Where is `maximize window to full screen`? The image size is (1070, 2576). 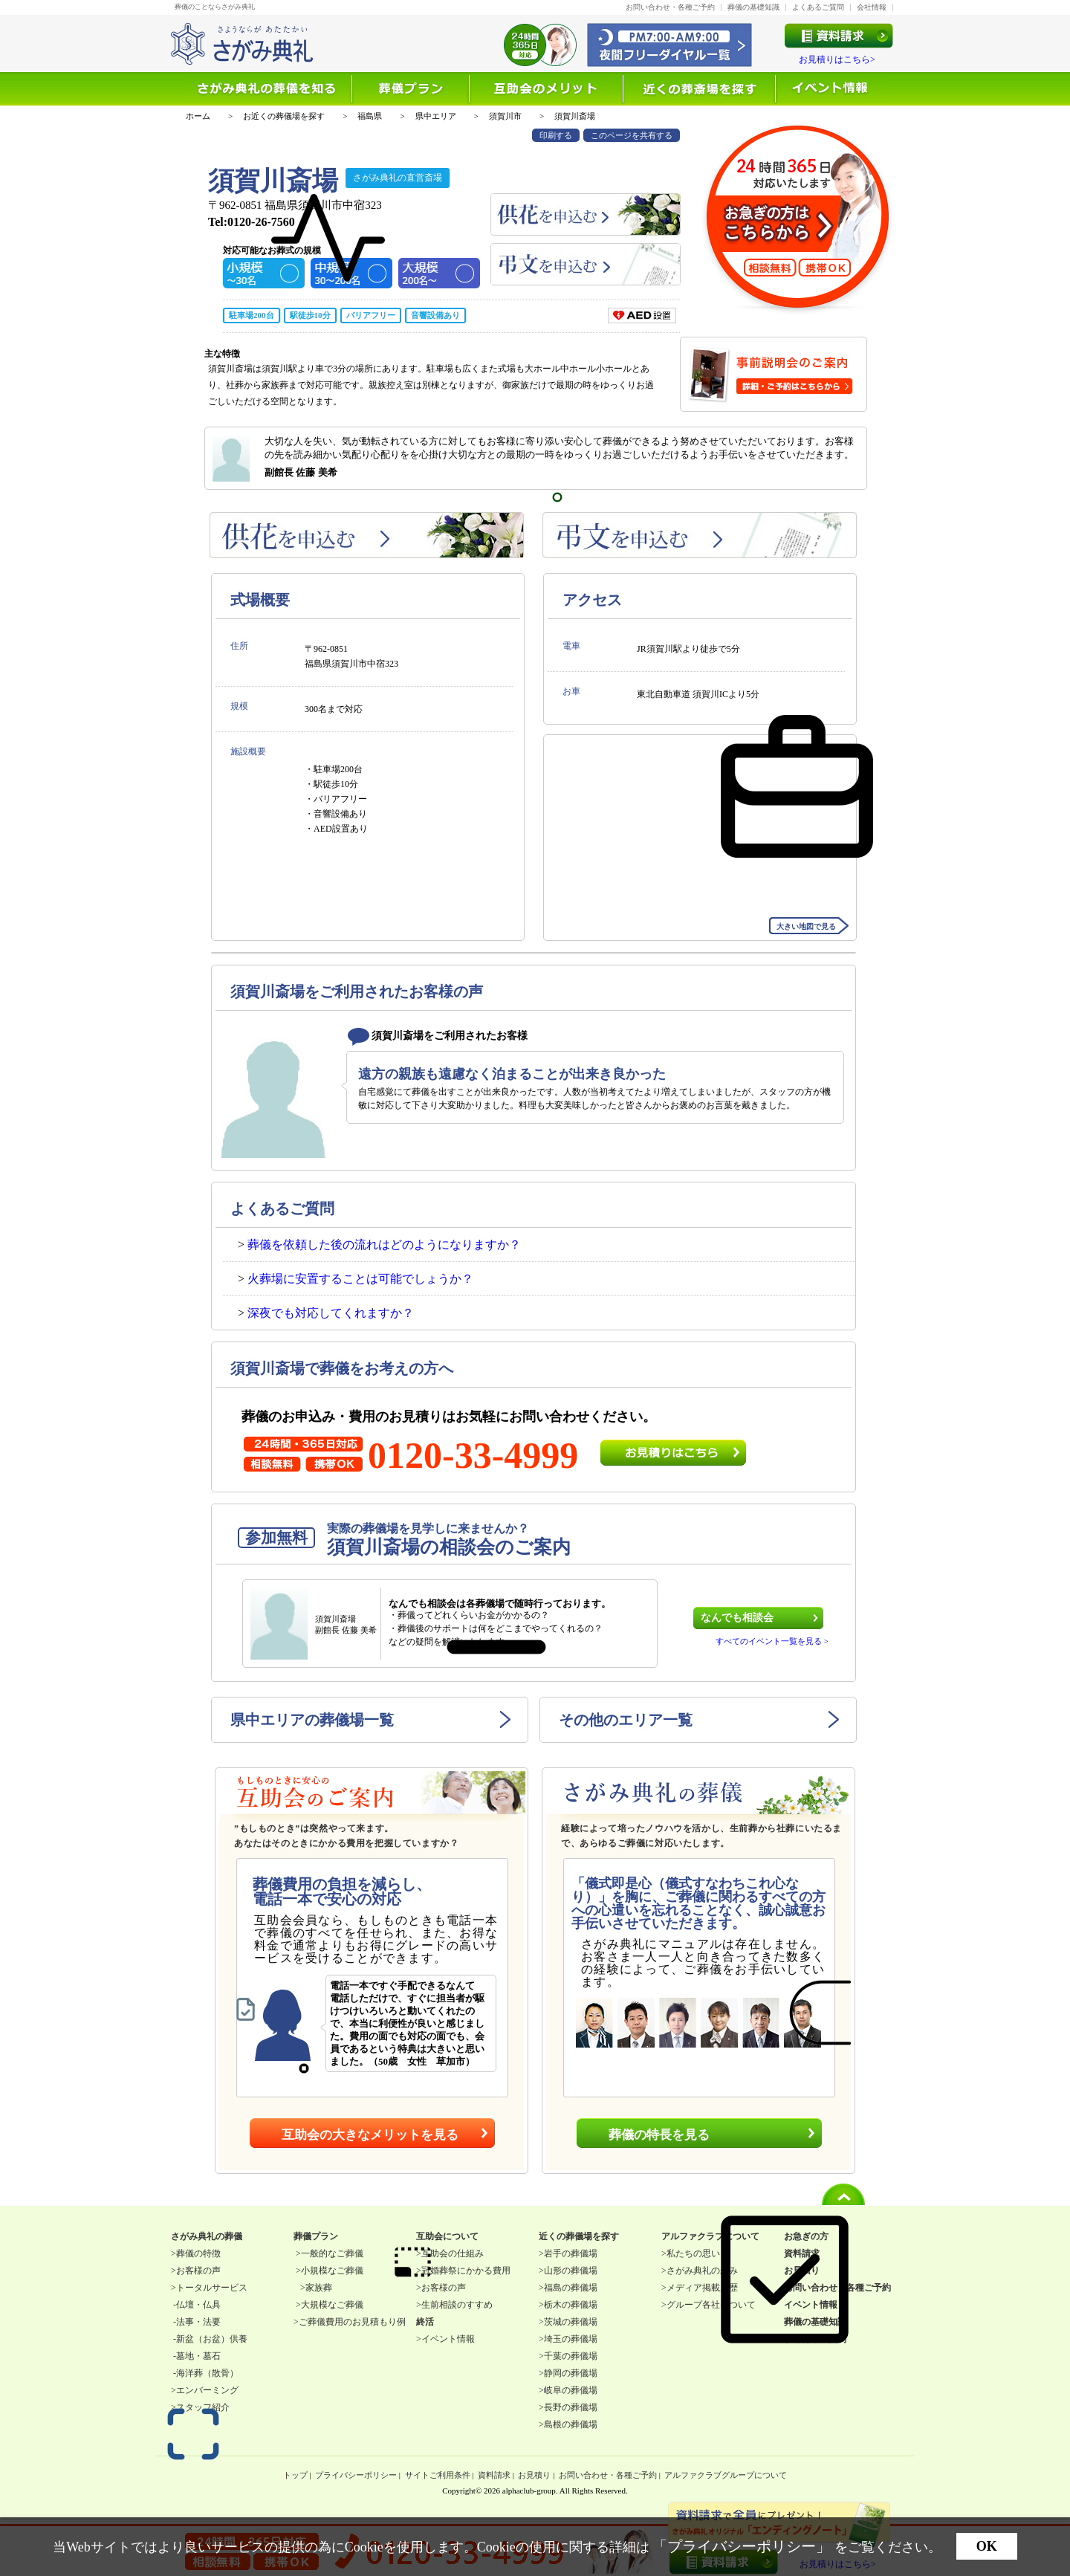
maximize window to full screen is located at coordinates (193, 2434).